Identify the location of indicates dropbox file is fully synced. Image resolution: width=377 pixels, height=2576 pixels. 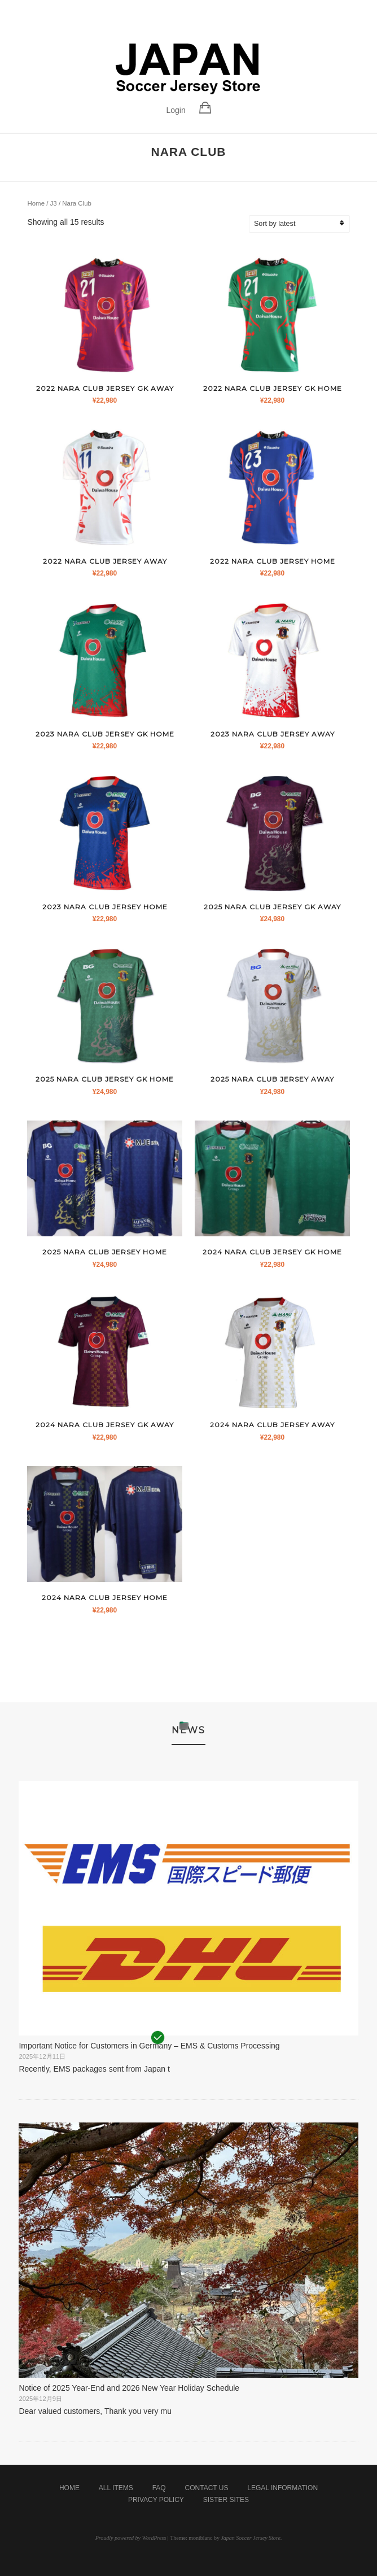
(157, 2037).